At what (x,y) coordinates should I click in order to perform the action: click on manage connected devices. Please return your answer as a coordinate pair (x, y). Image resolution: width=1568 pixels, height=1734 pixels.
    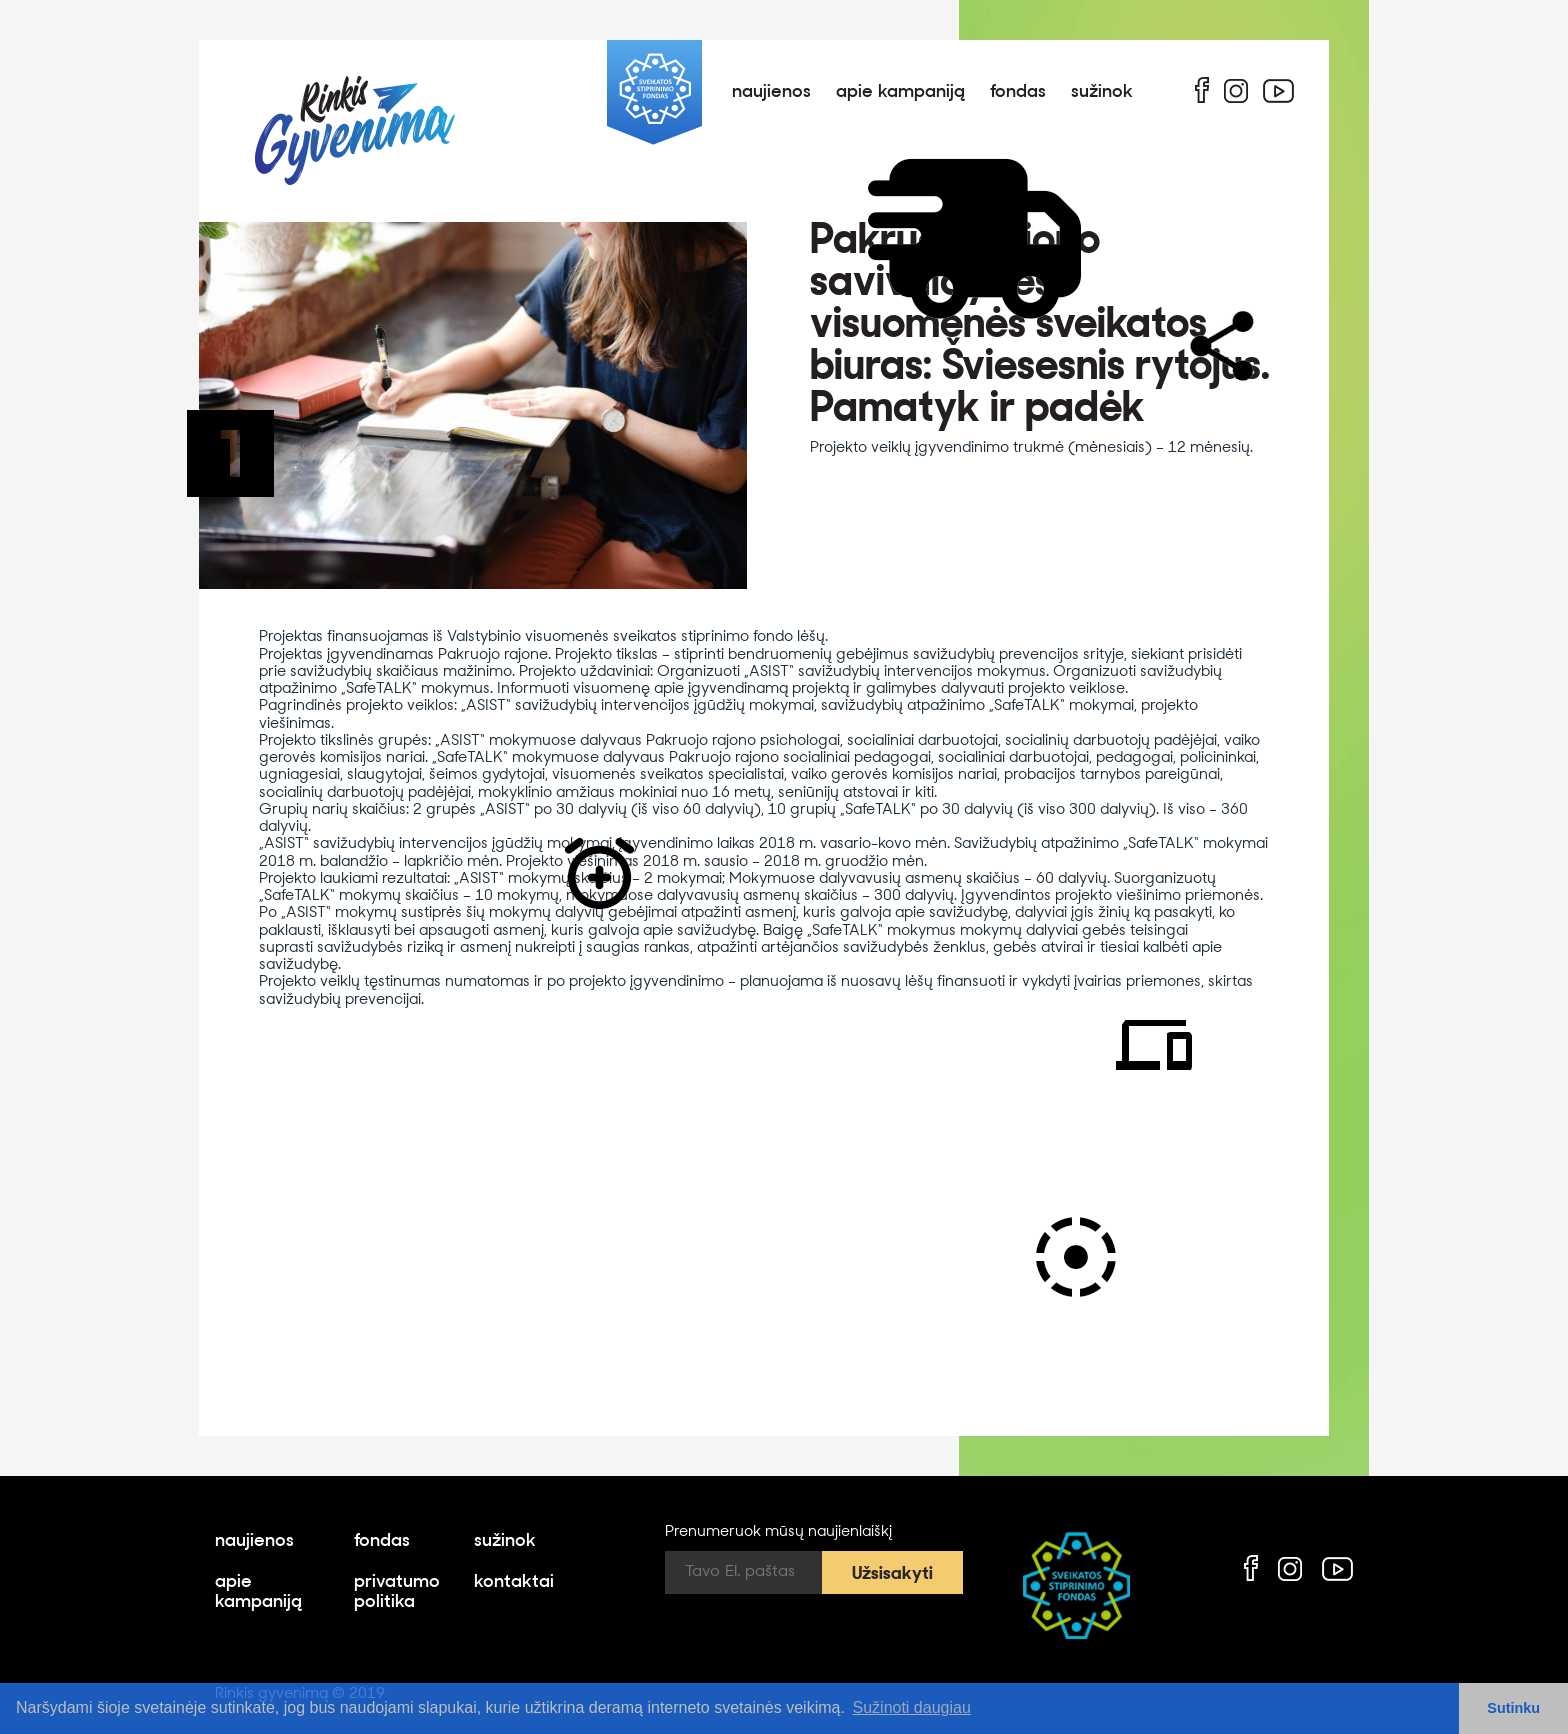
    Looking at the image, I should click on (1154, 1045).